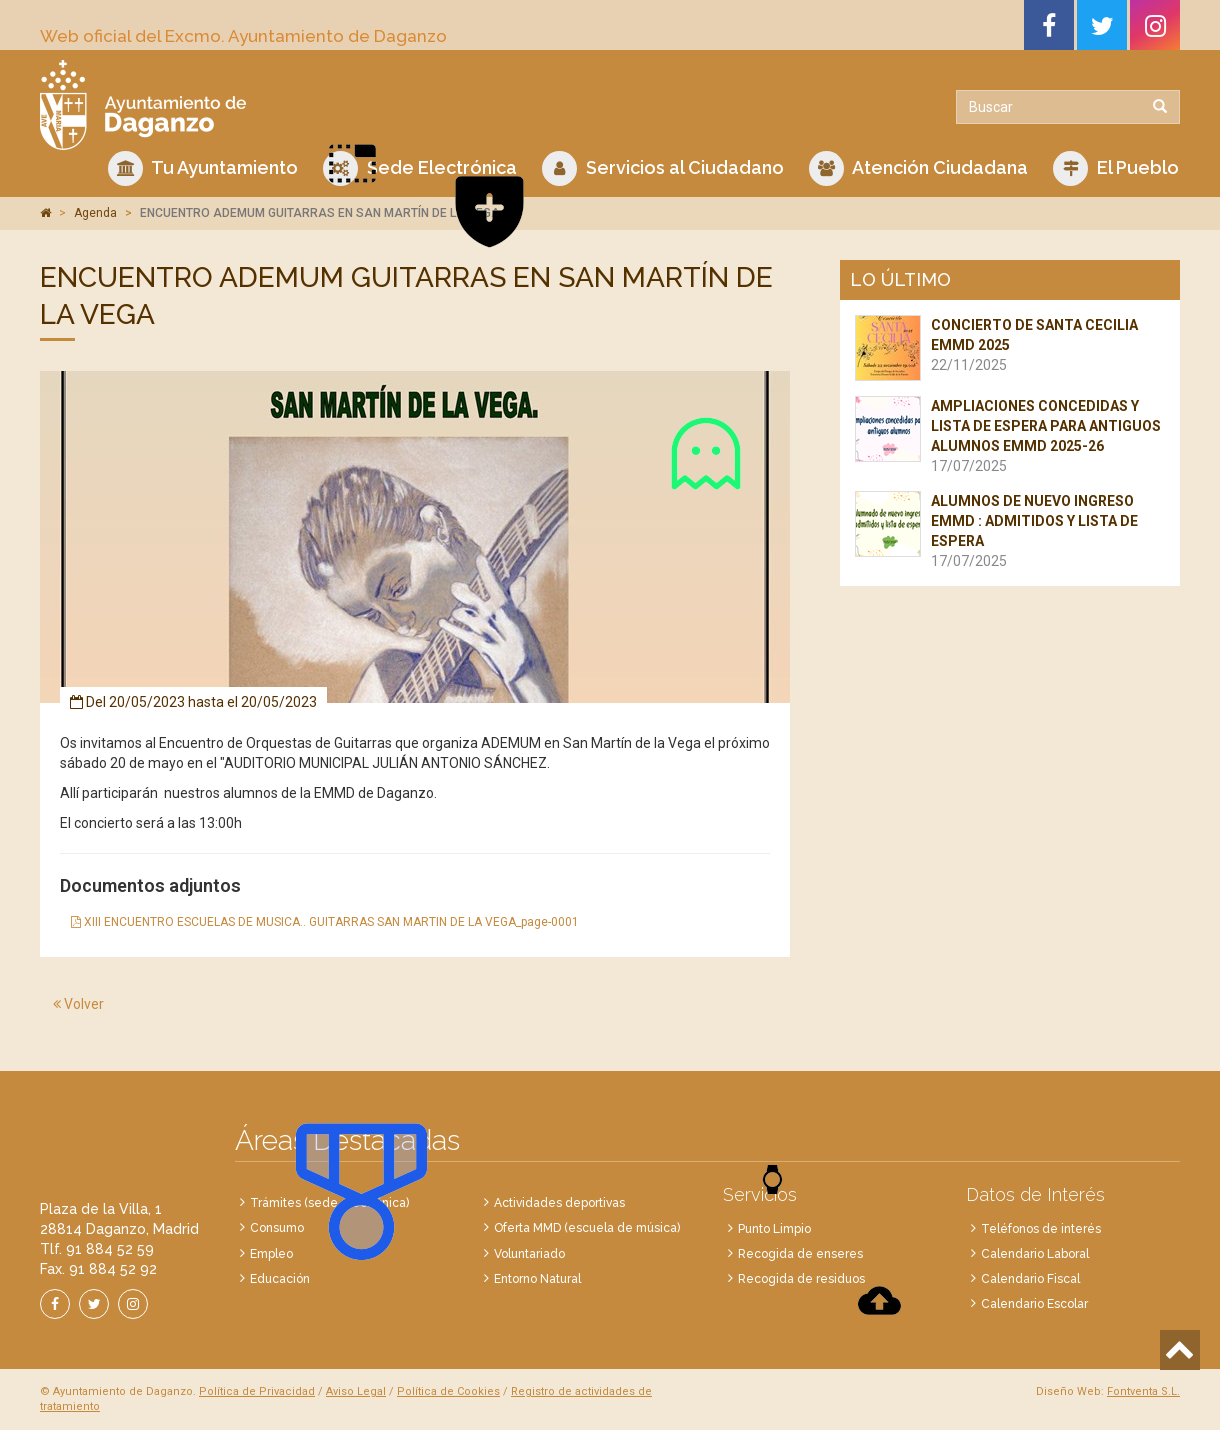  What do you see at coordinates (361, 1183) in the screenshot?
I see `view achievements or awards` at bounding box center [361, 1183].